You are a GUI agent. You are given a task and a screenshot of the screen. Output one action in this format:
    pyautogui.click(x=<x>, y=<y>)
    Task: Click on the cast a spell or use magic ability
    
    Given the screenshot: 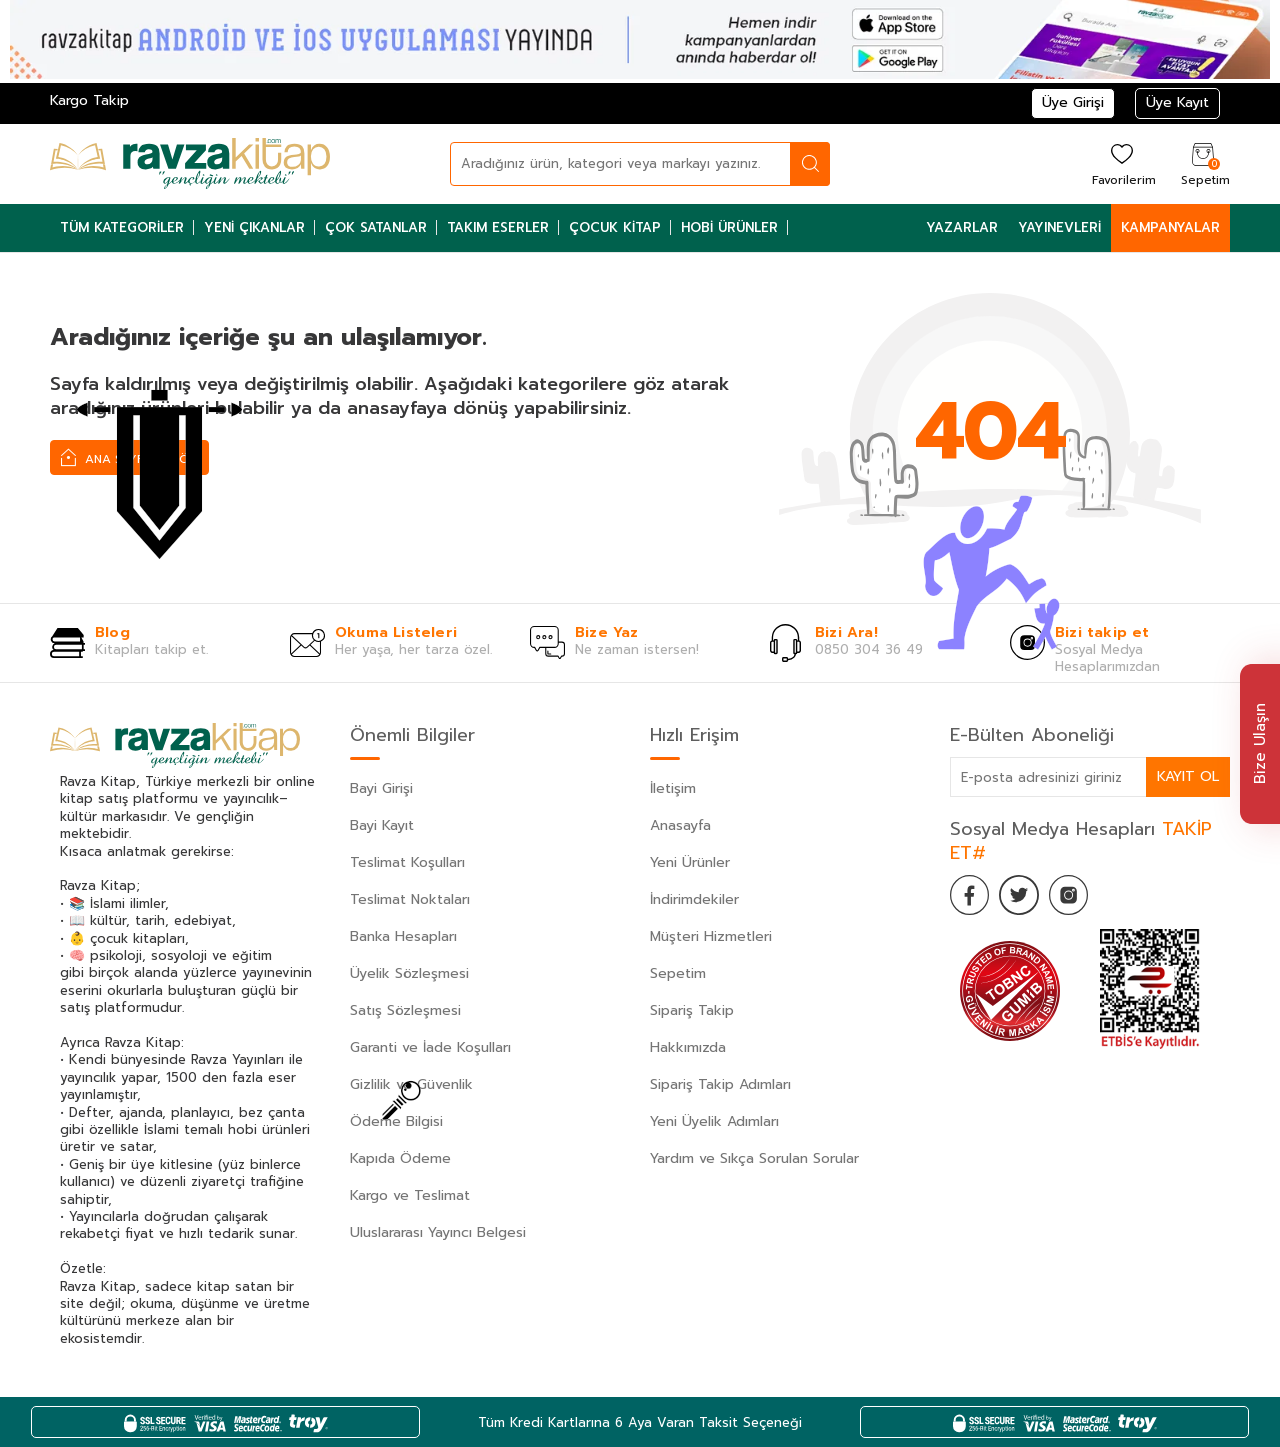 What is the action you would take?
    pyautogui.click(x=403, y=1098)
    